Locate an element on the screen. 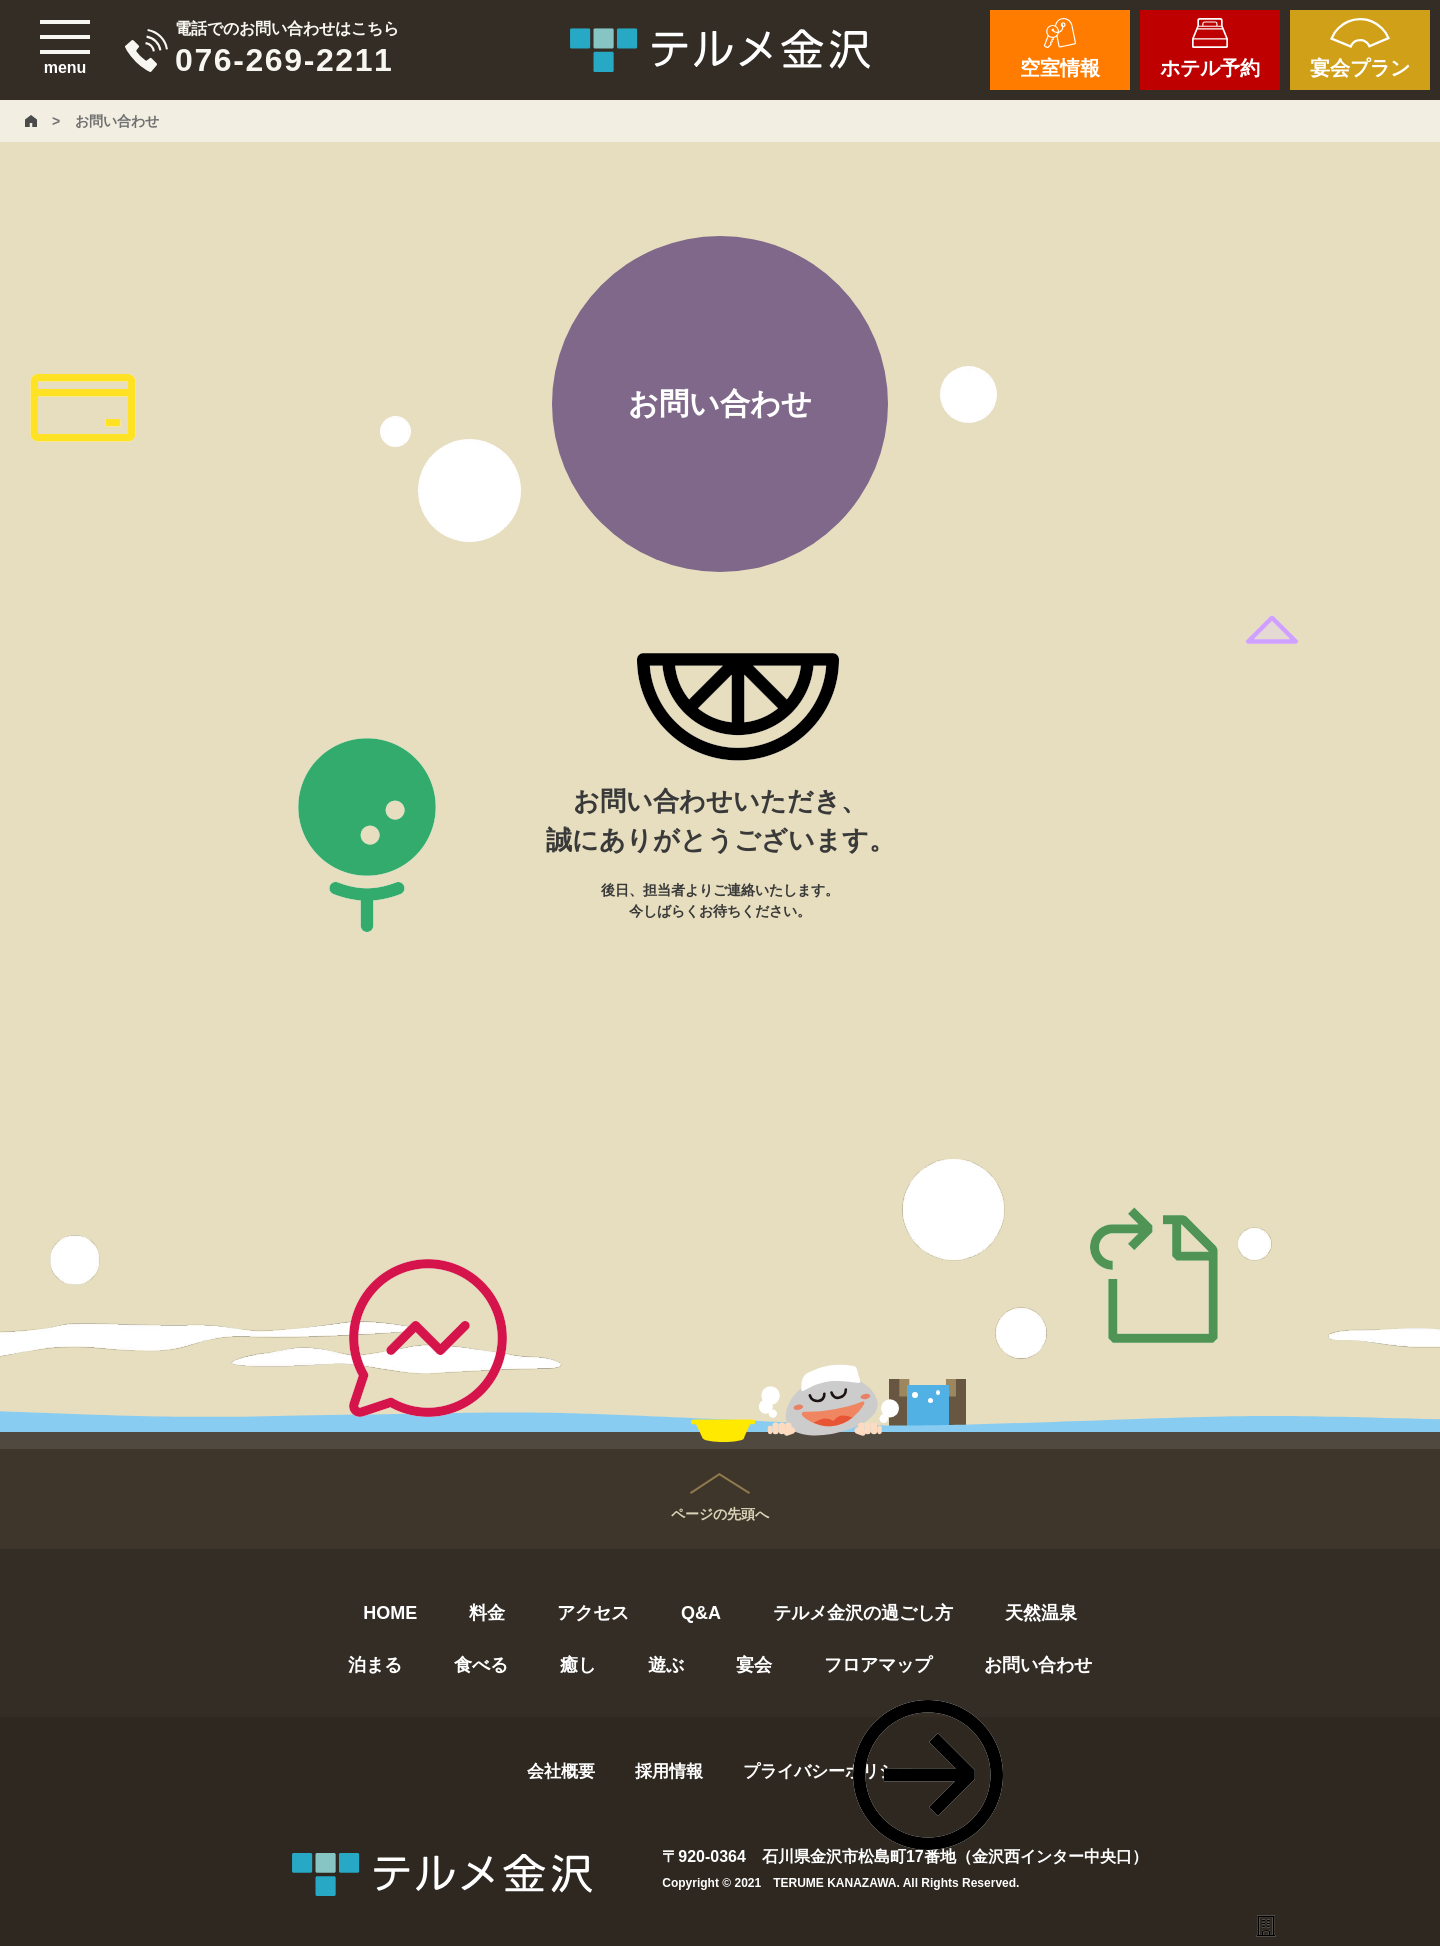 The width and height of the screenshot is (1440, 1946). go to file or navigate to a specific file is located at coordinates (1163, 1279).